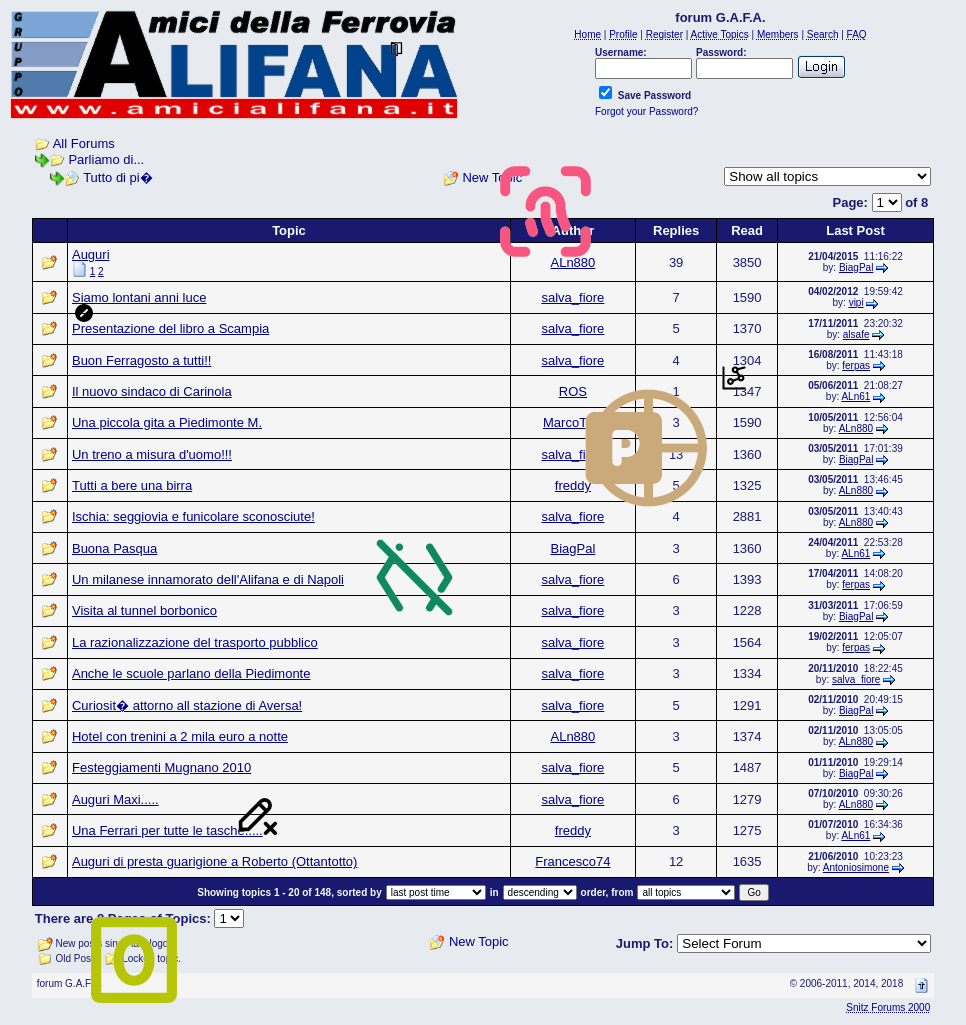 Image resolution: width=966 pixels, height=1025 pixels. Describe the element at coordinates (734, 378) in the screenshot. I see `view scatter plot data visualization` at that location.